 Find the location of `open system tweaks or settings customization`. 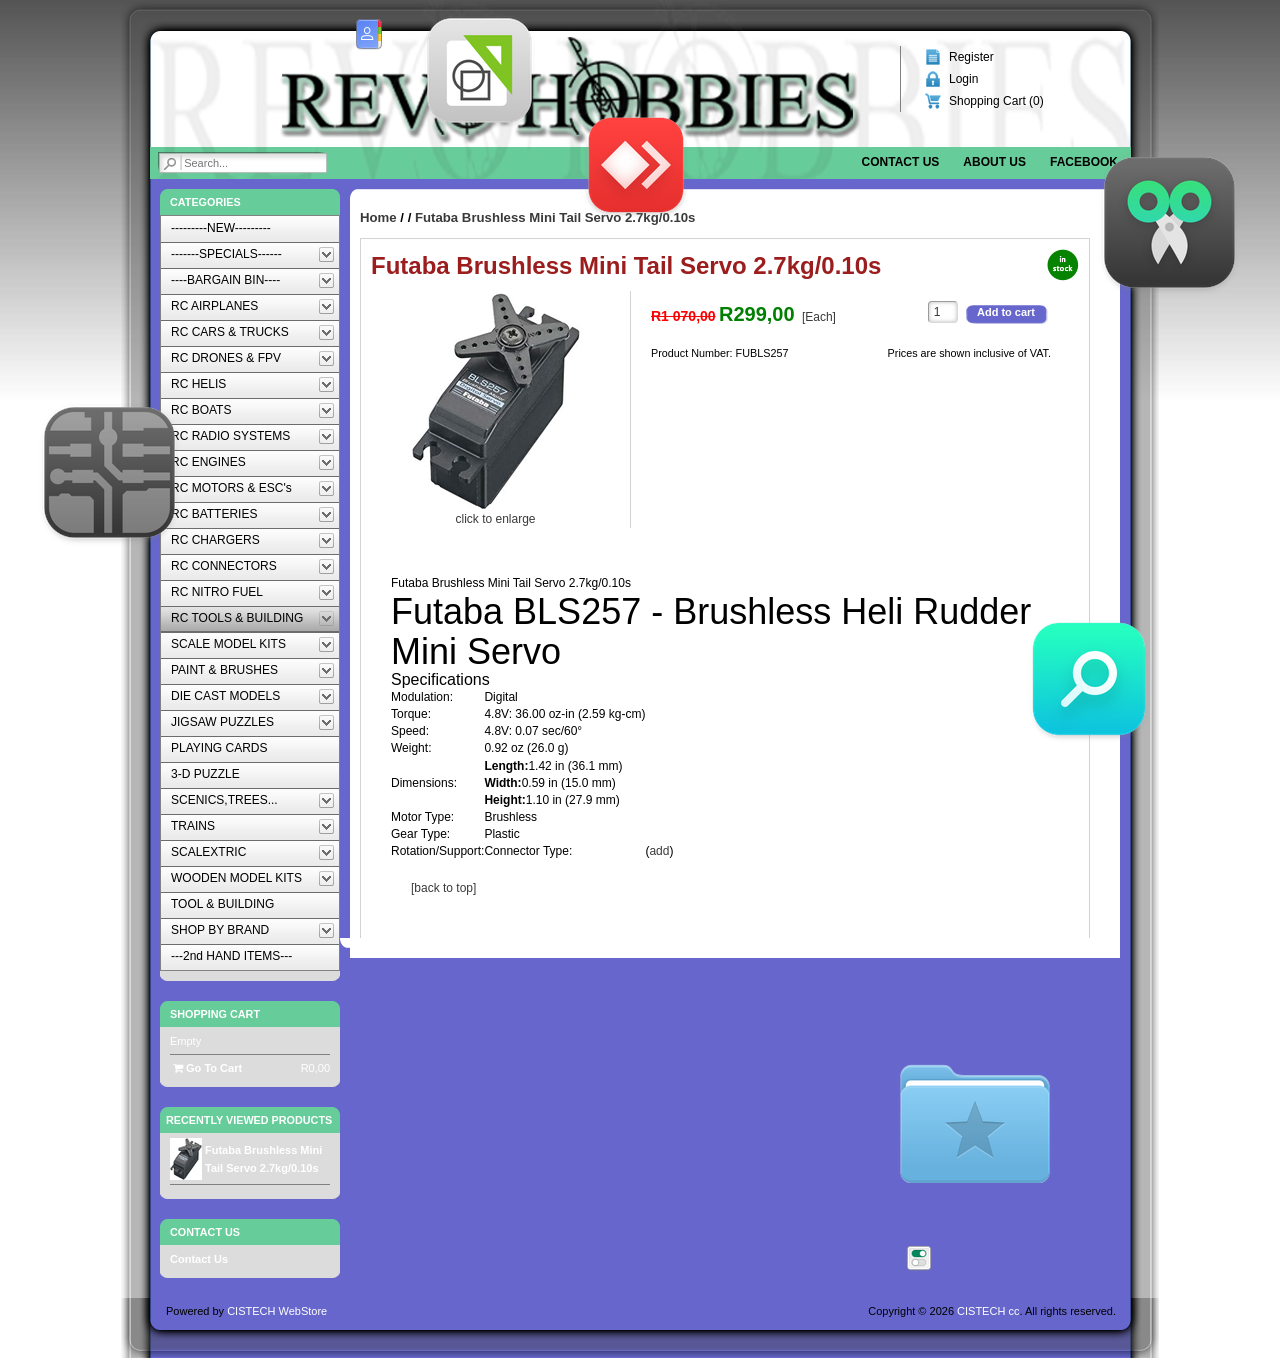

open system tweaks or settings customization is located at coordinates (919, 1258).